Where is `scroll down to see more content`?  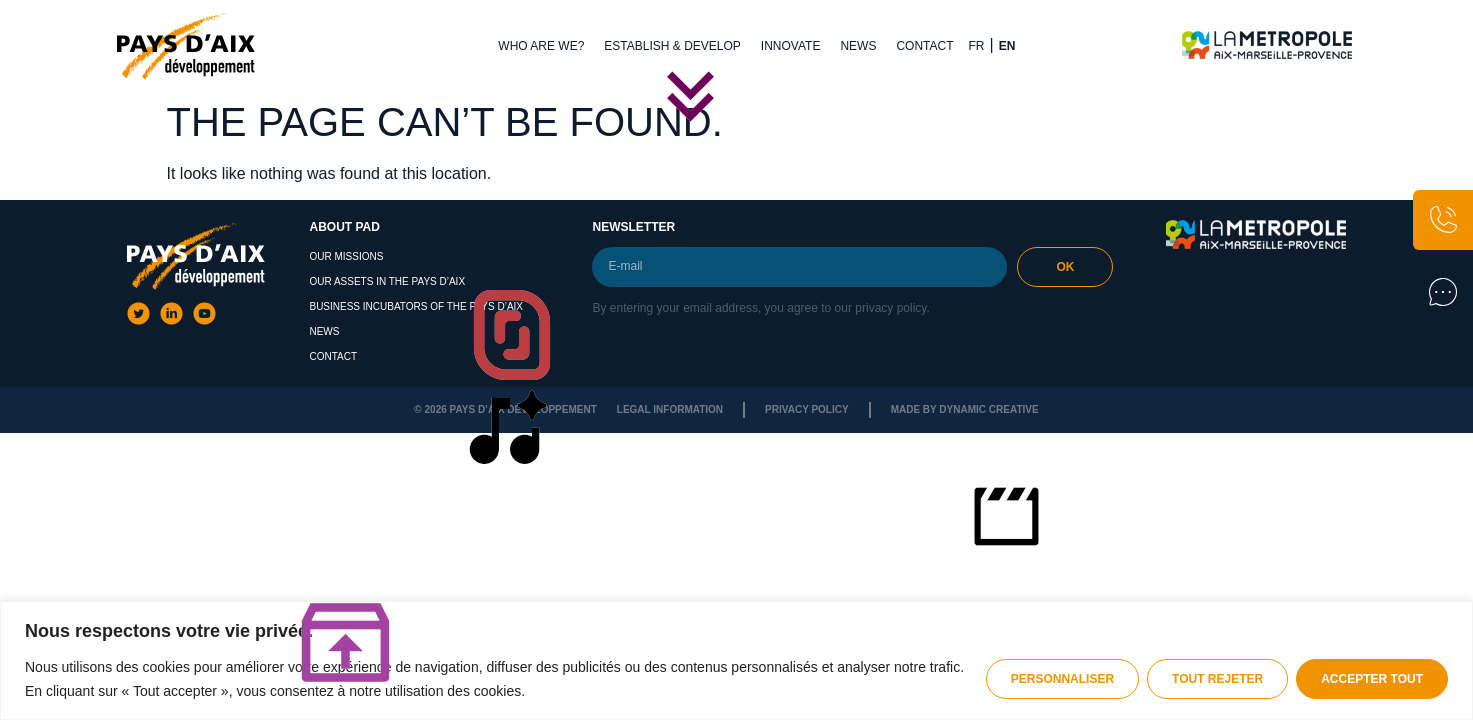
scroll down to see more content is located at coordinates (690, 94).